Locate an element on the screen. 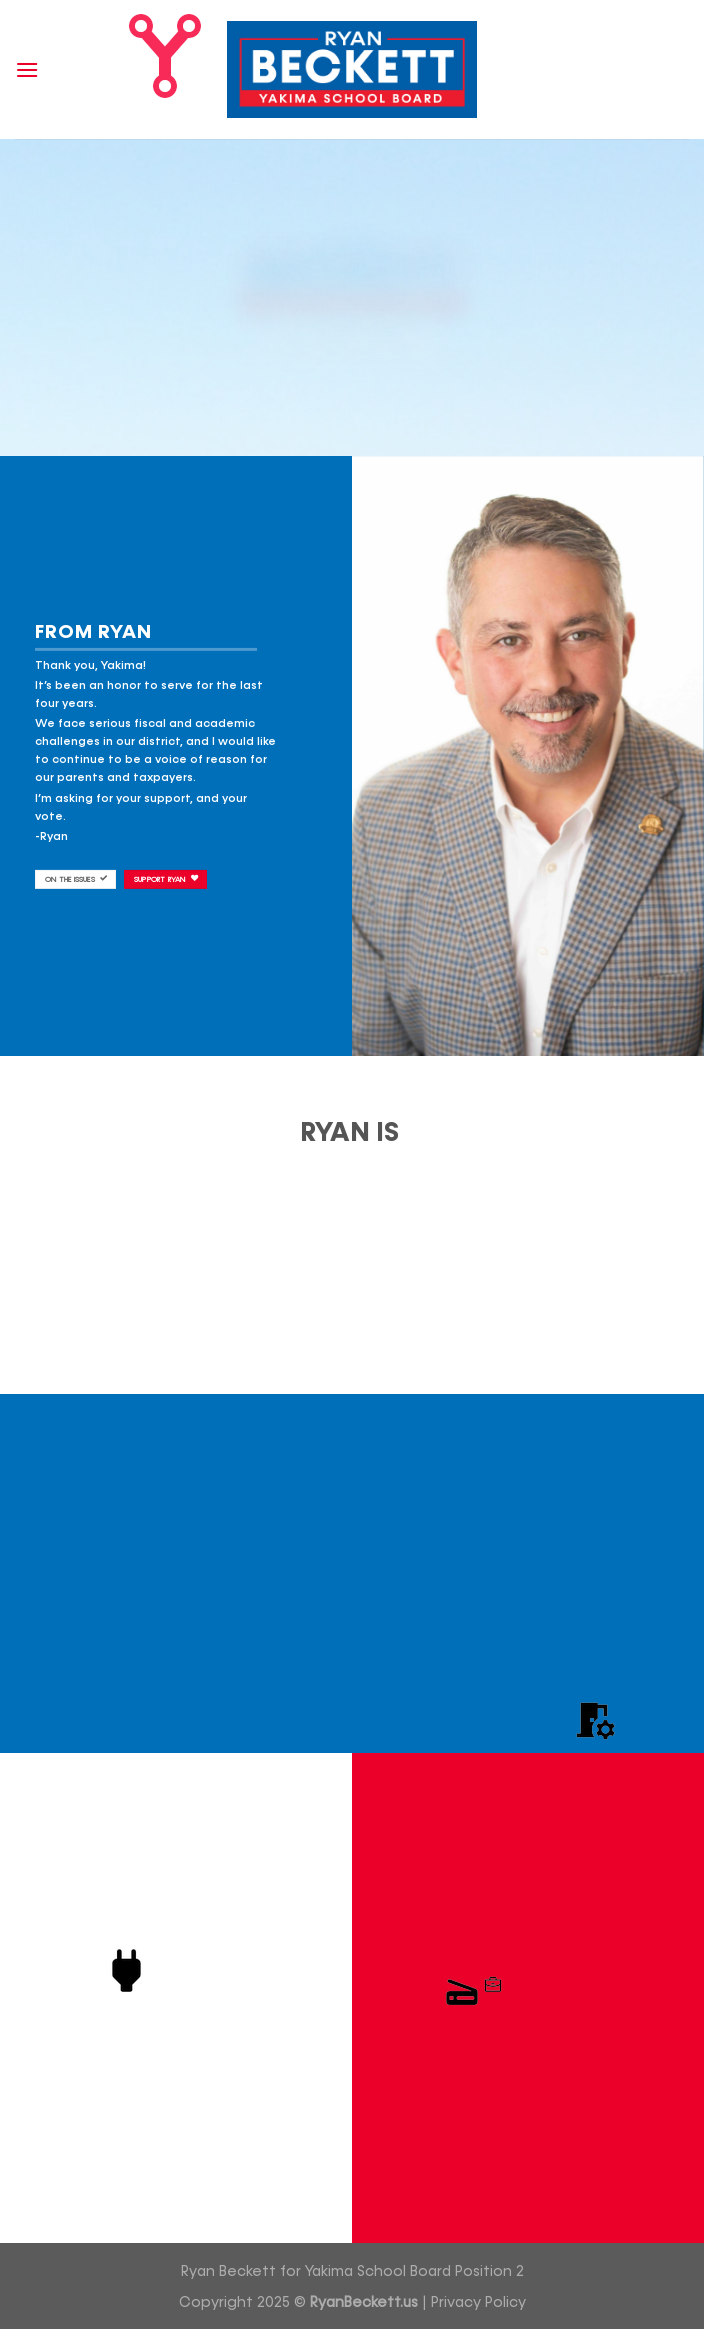 This screenshot has width=704, height=2329. view repository branch network is located at coordinates (165, 56).